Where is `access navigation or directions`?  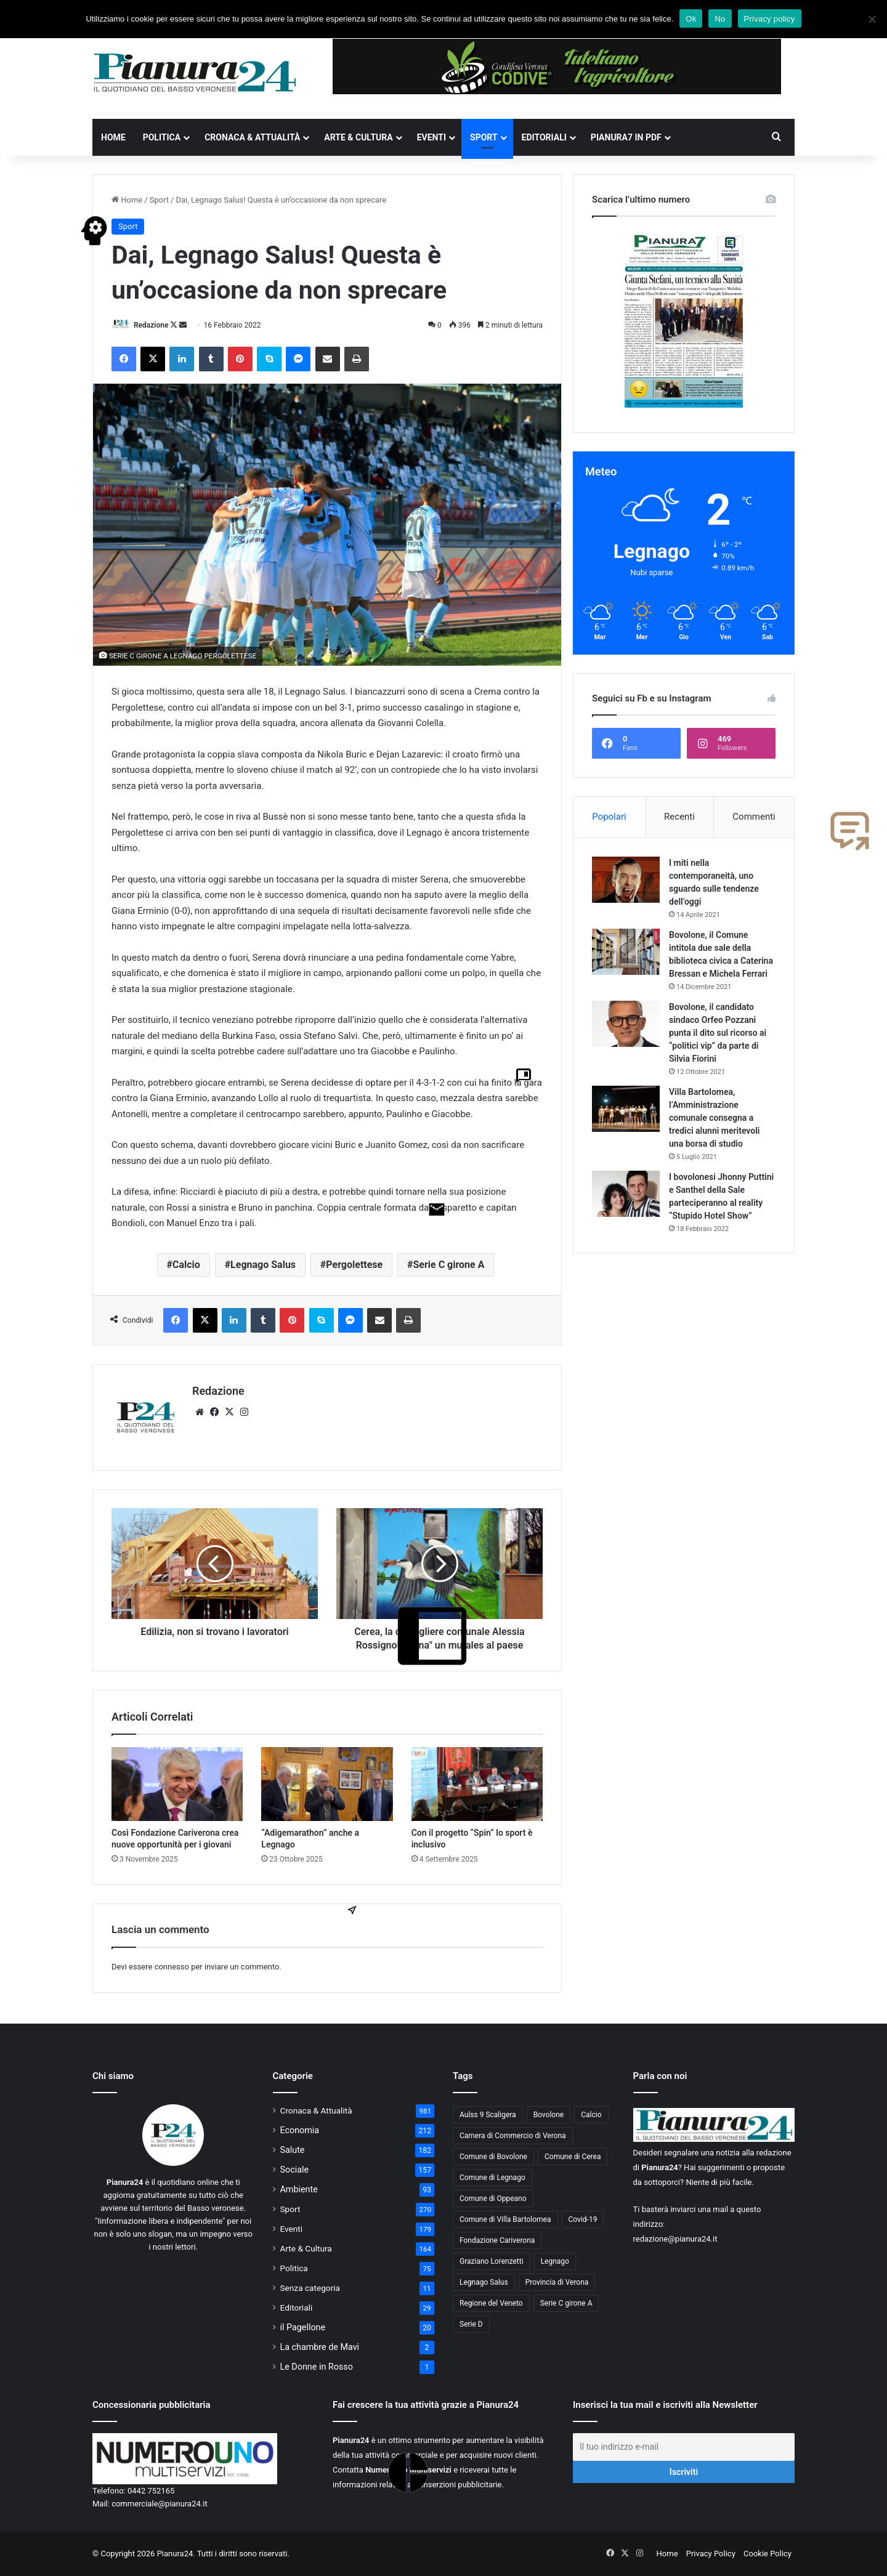
access navigation or directions is located at coordinates (352, 1910).